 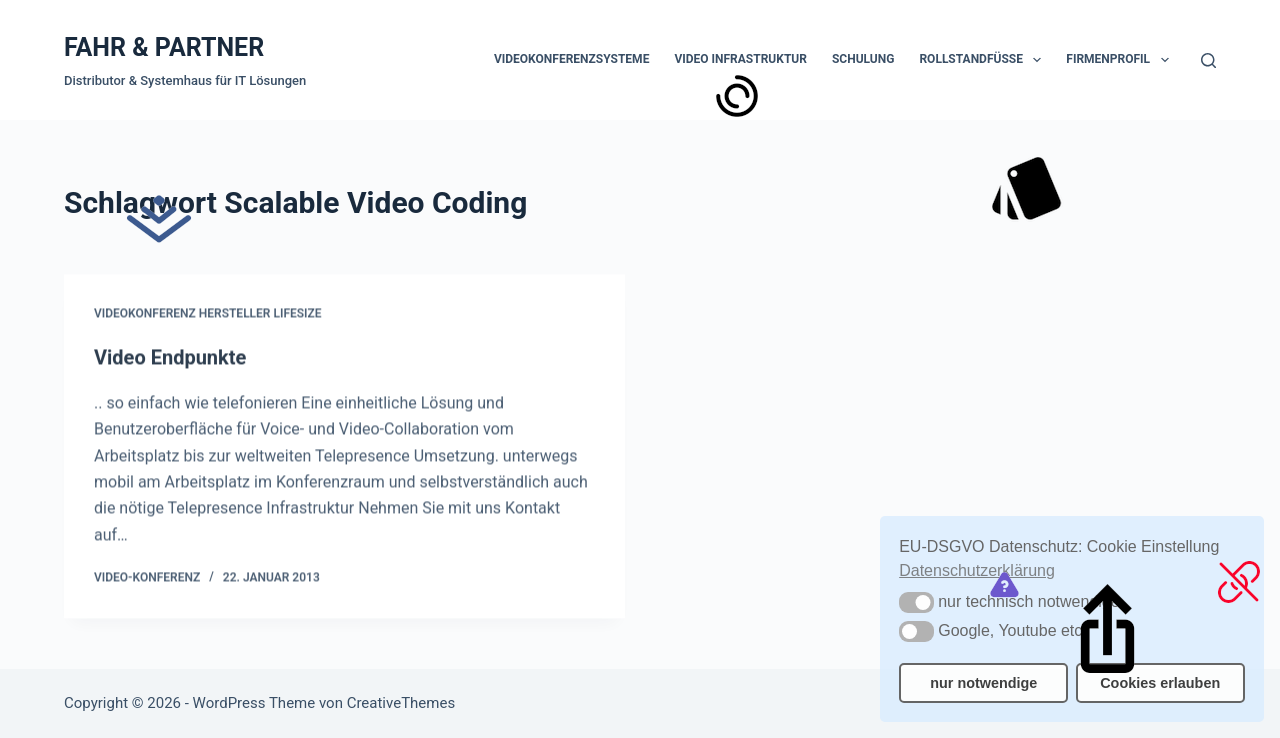 What do you see at coordinates (1239, 582) in the screenshot?
I see `unlink or disconnect a shared link` at bounding box center [1239, 582].